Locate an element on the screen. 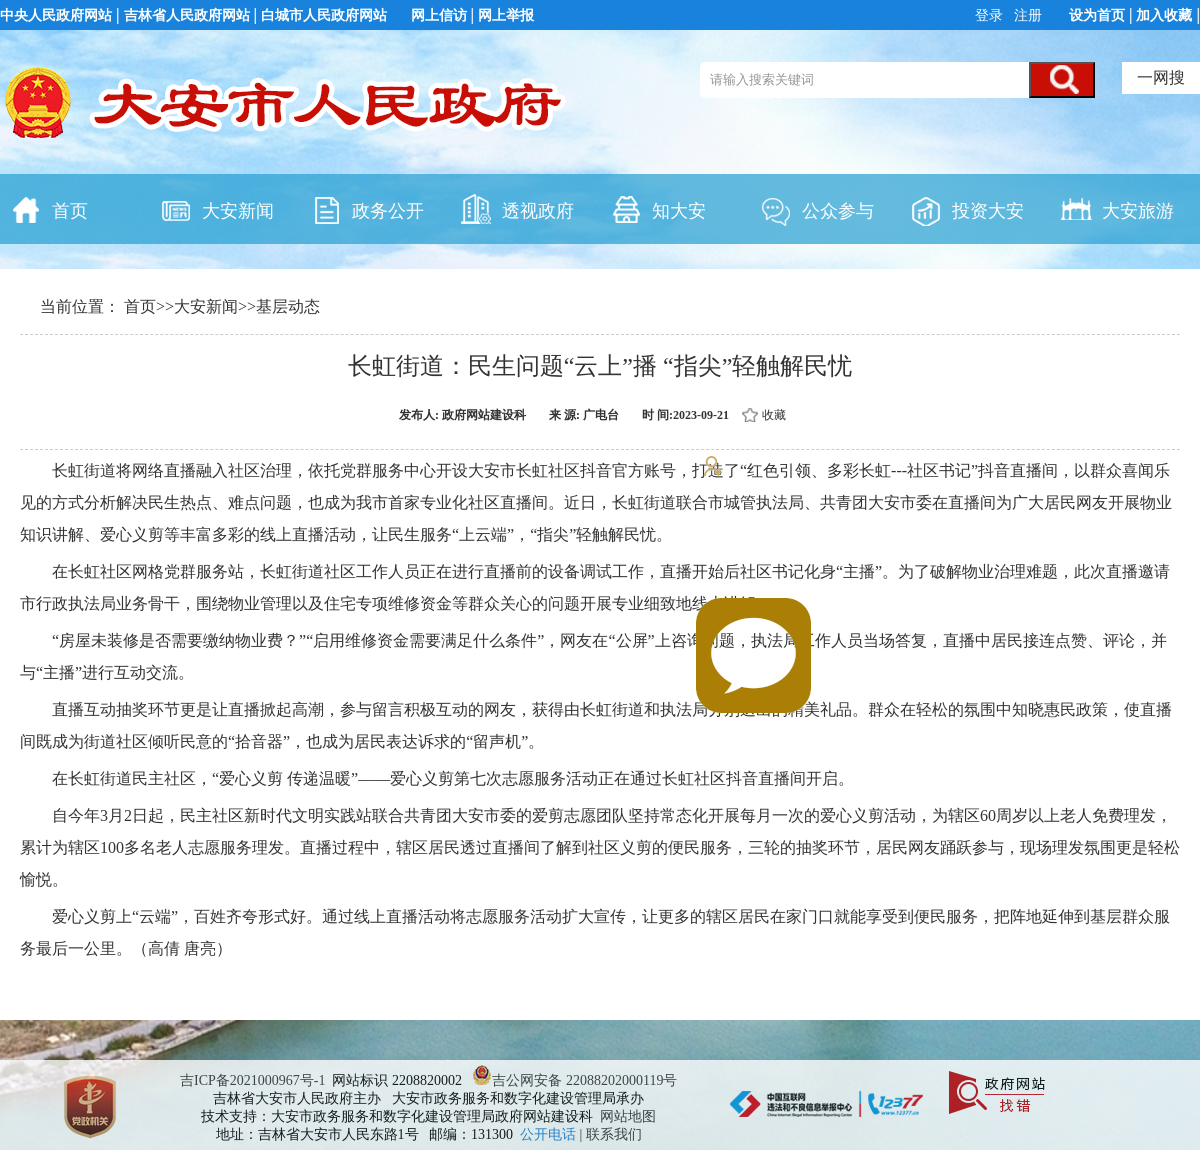 This screenshot has width=1200, height=1150. open iMessage app is located at coordinates (753, 655).